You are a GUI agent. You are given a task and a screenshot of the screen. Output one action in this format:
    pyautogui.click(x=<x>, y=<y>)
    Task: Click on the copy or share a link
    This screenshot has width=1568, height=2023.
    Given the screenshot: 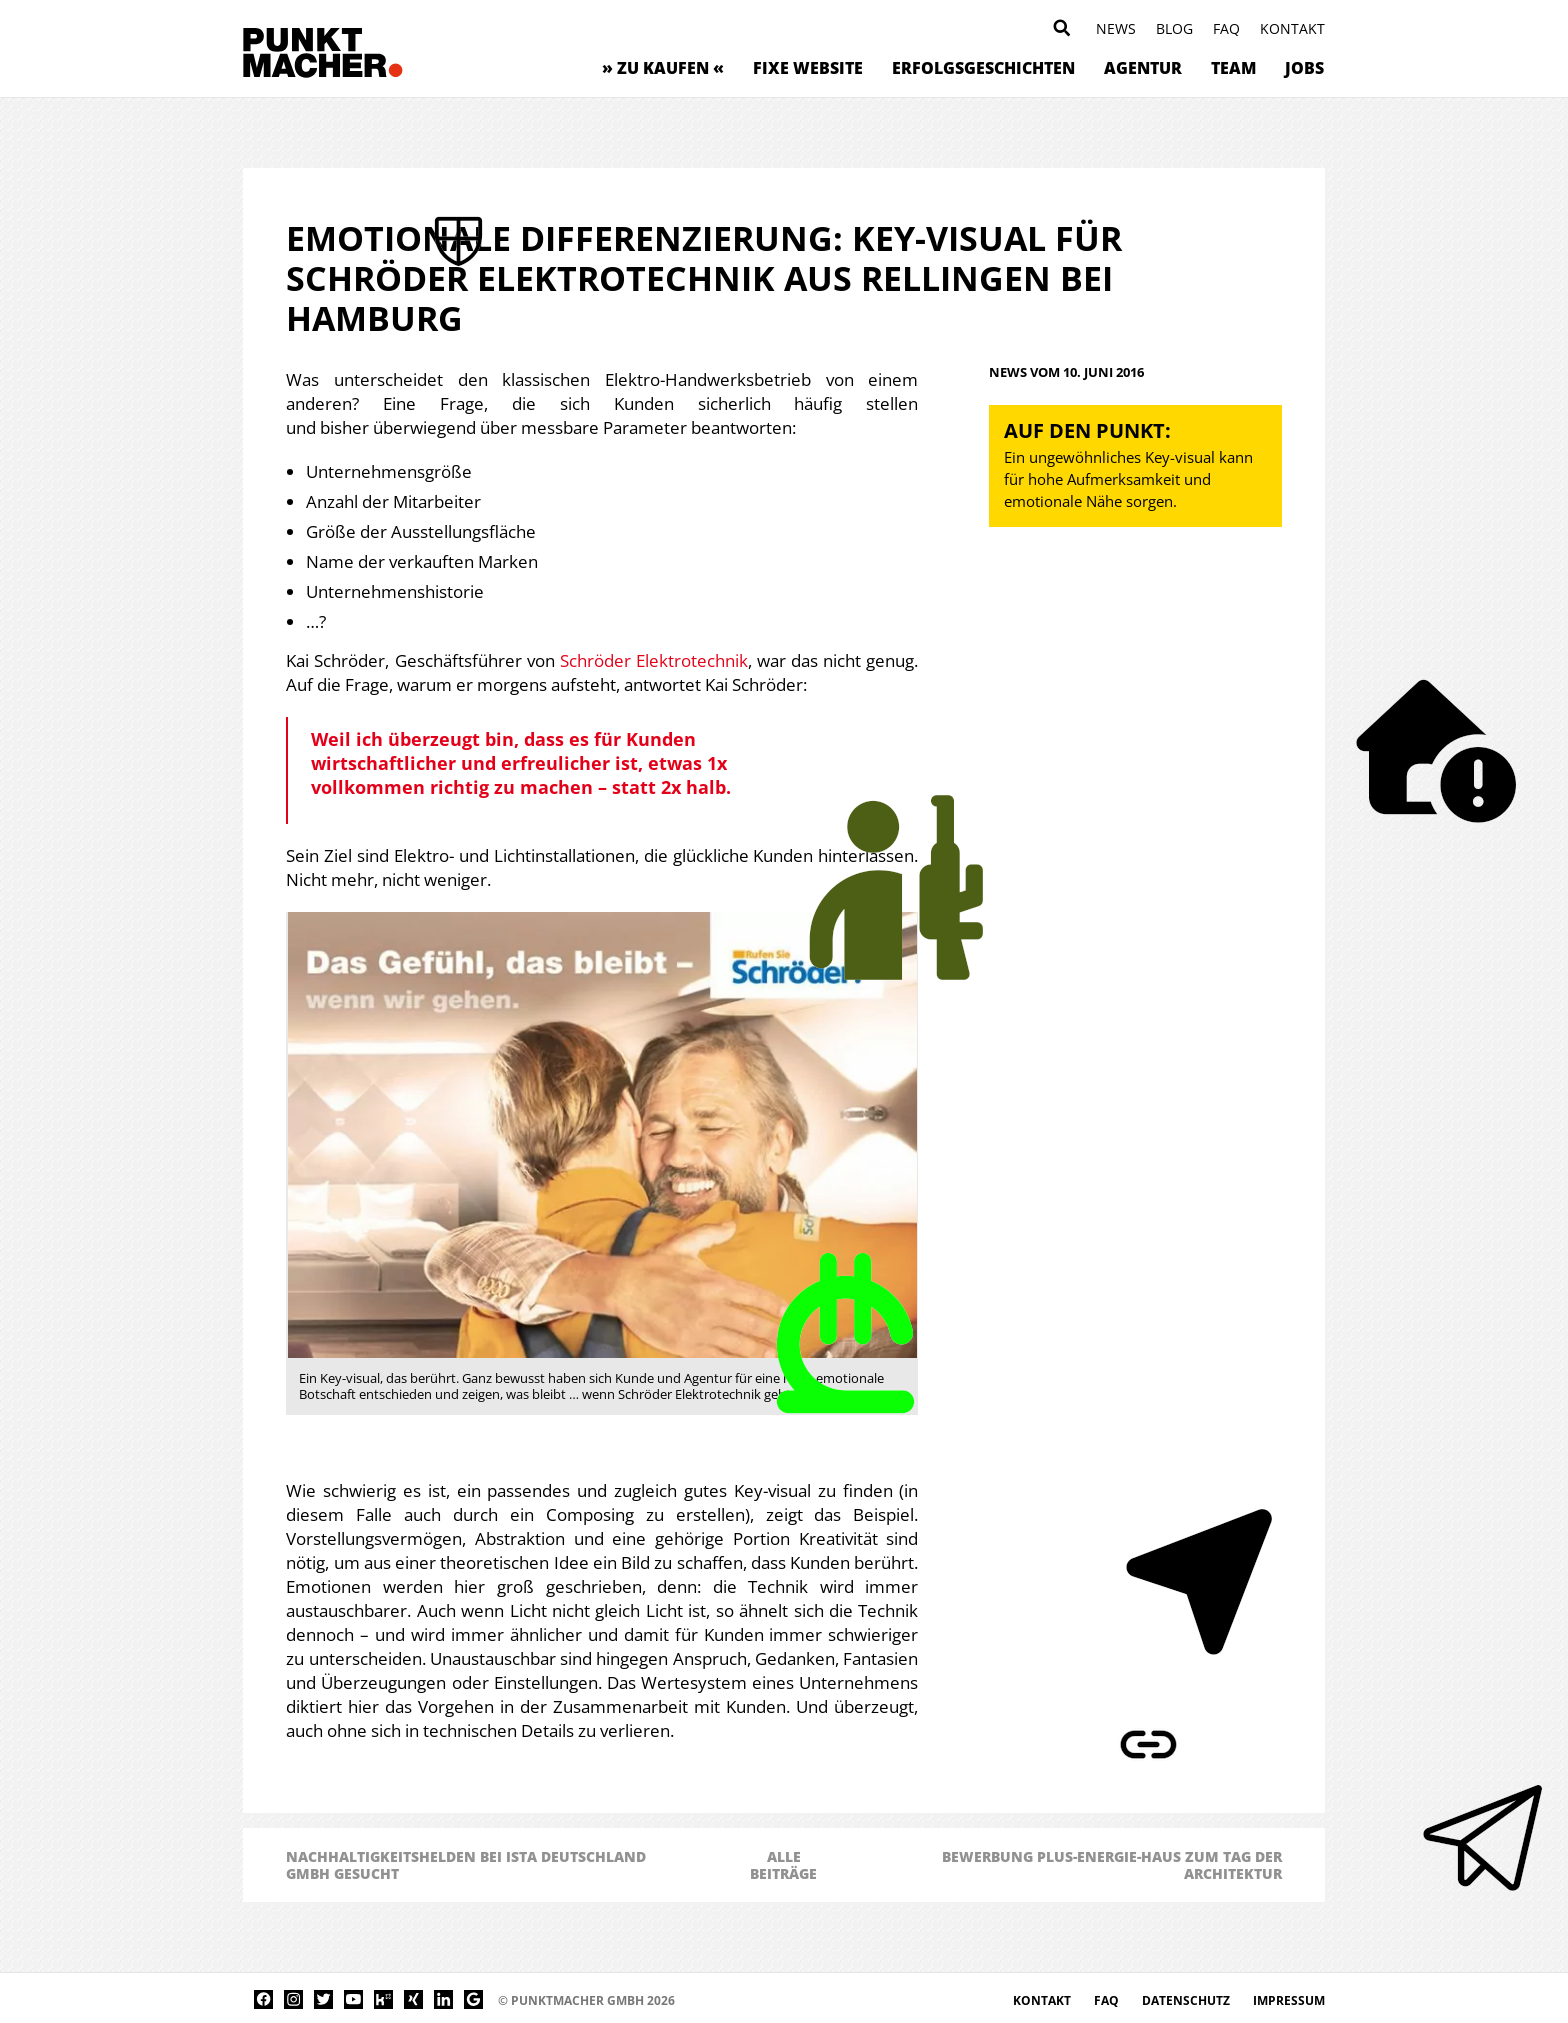 What is the action you would take?
    pyautogui.click(x=1148, y=1744)
    